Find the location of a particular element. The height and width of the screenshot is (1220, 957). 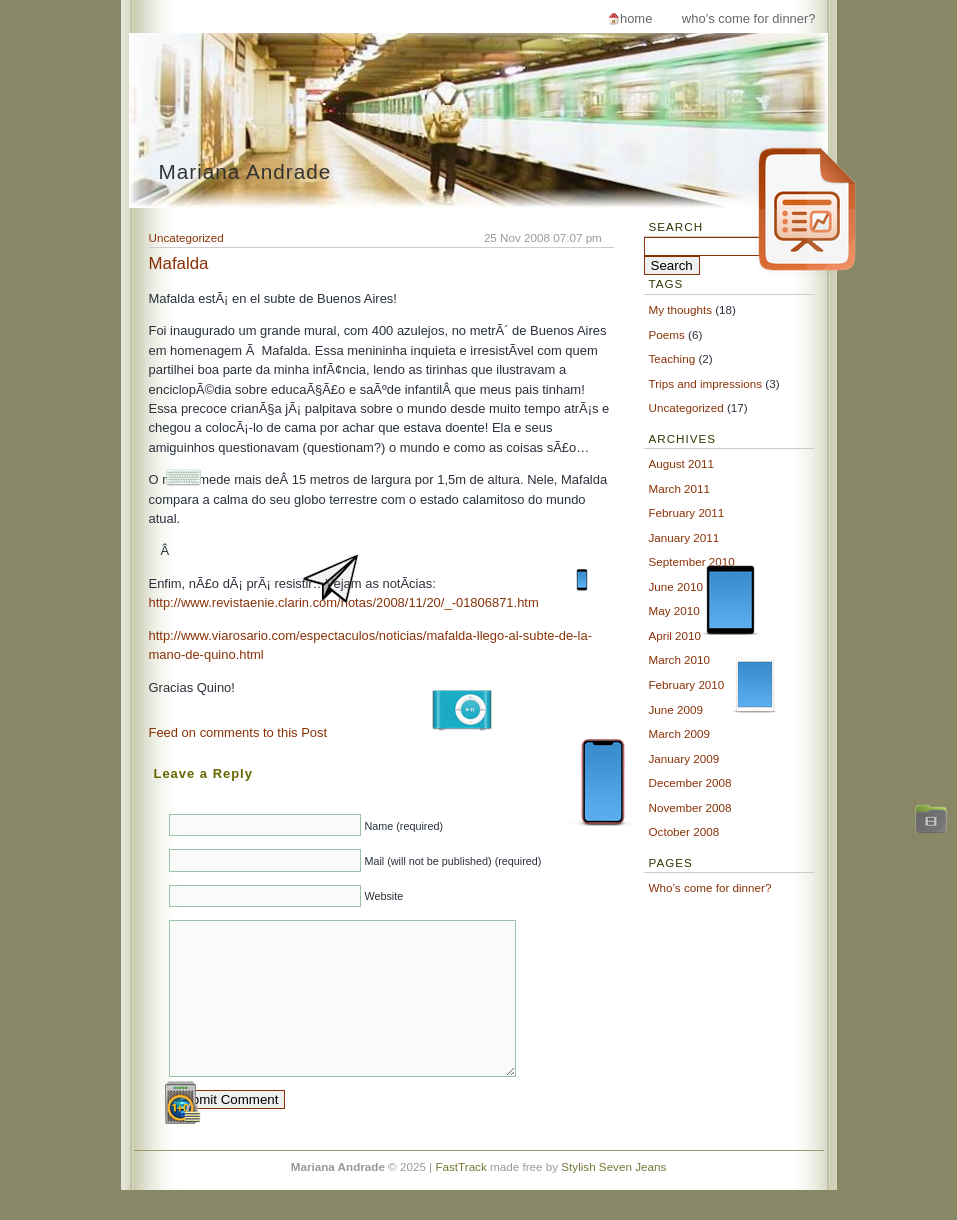

keyboard connected and ready is located at coordinates (183, 477).